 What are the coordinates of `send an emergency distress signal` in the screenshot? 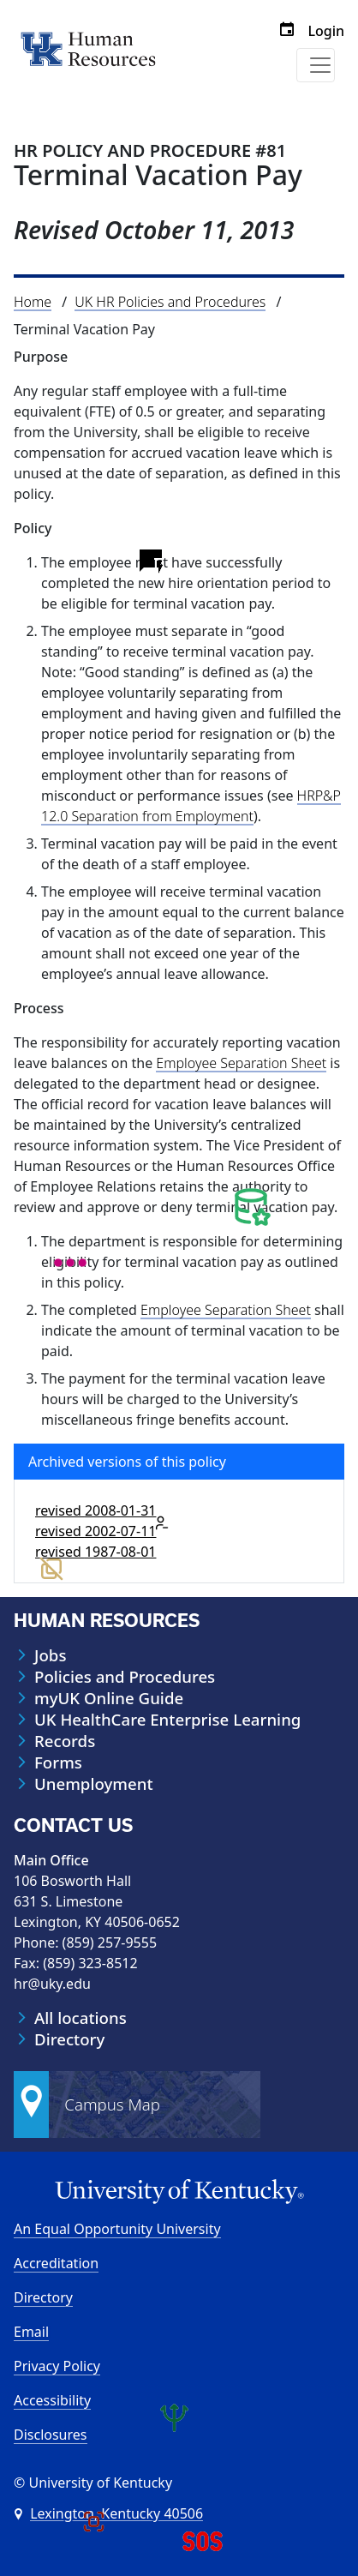 It's located at (202, 2541).